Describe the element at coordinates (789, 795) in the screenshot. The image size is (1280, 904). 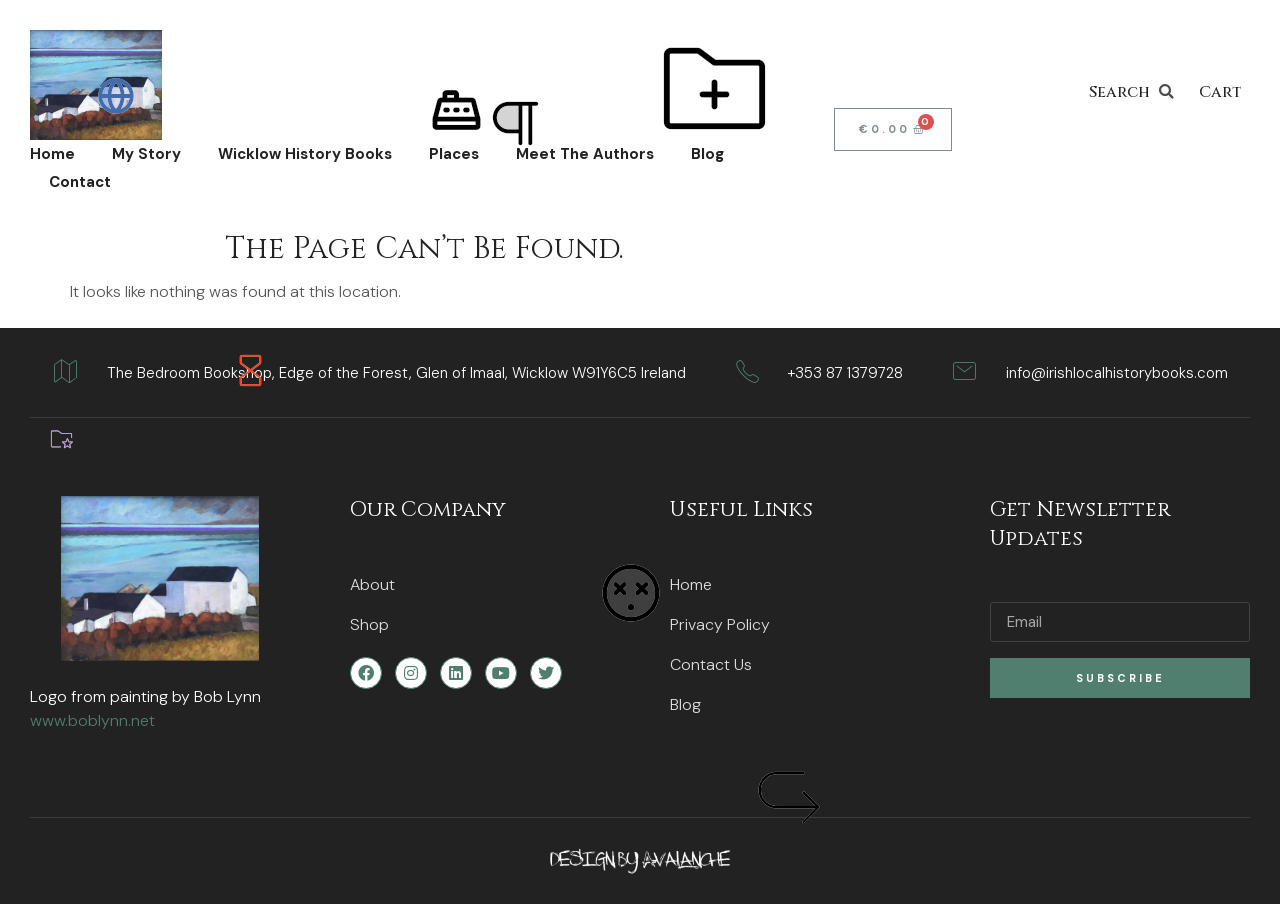
I see `redo or repeat last action` at that location.